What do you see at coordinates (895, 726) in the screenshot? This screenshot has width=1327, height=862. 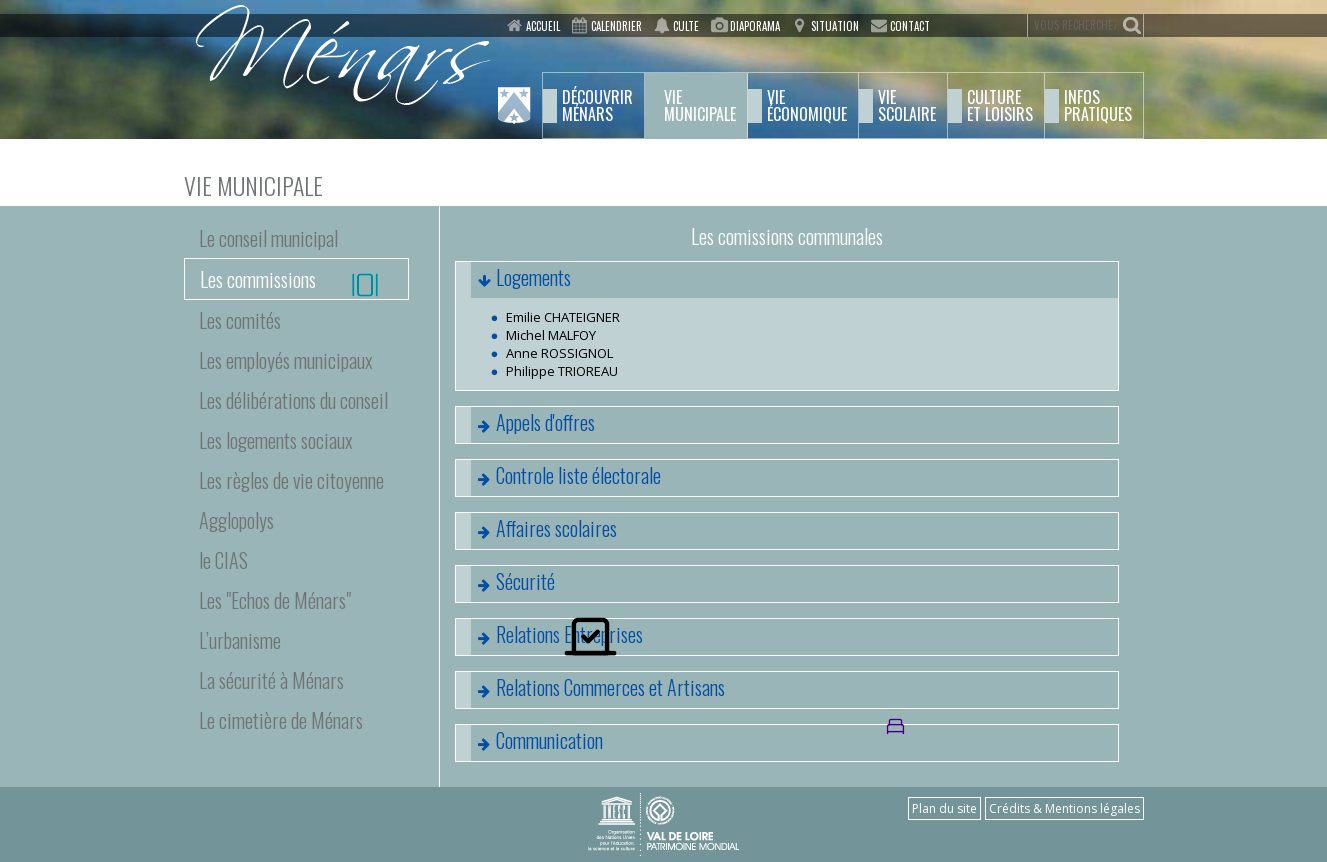 I see `select single bed accommodation` at bounding box center [895, 726].